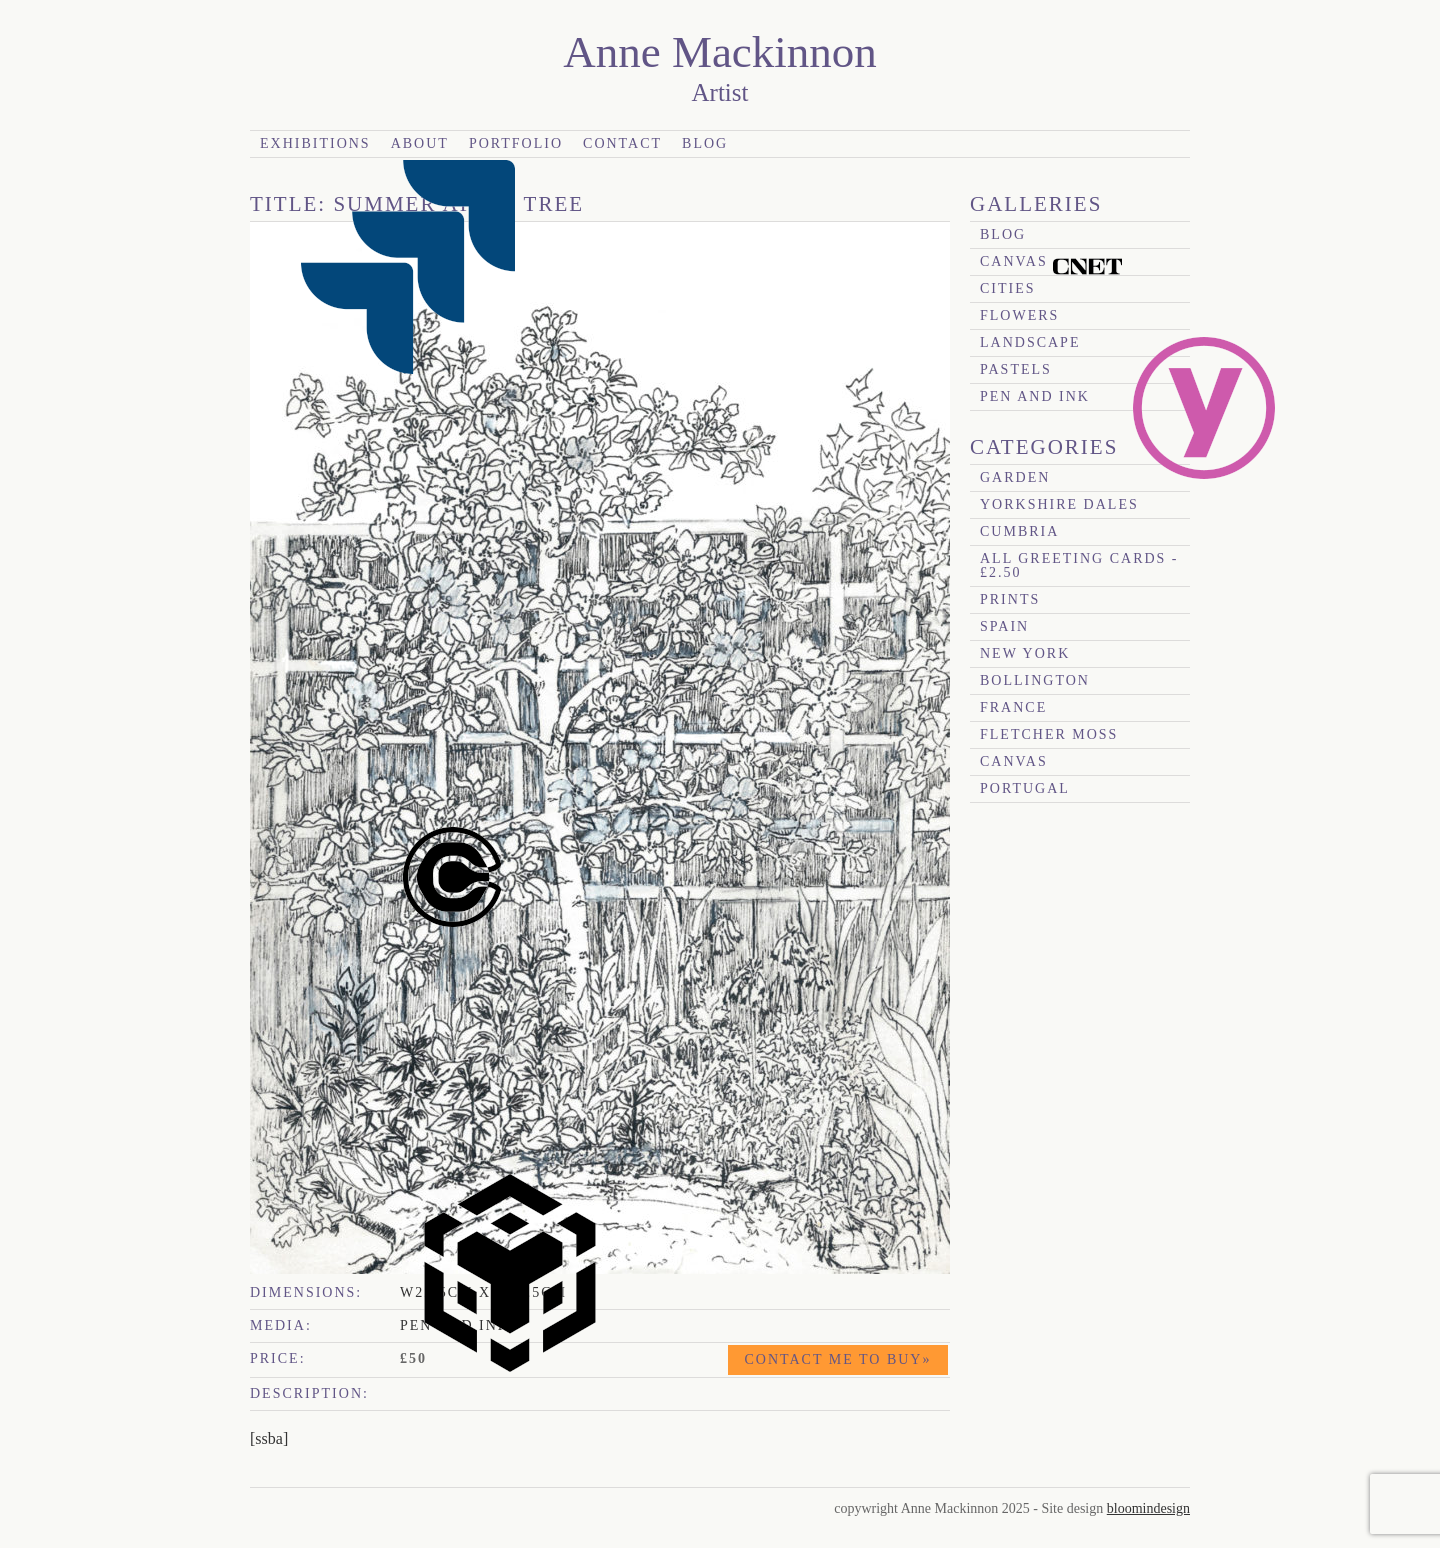  I want to click on open Jira project management, so click(408, 267).